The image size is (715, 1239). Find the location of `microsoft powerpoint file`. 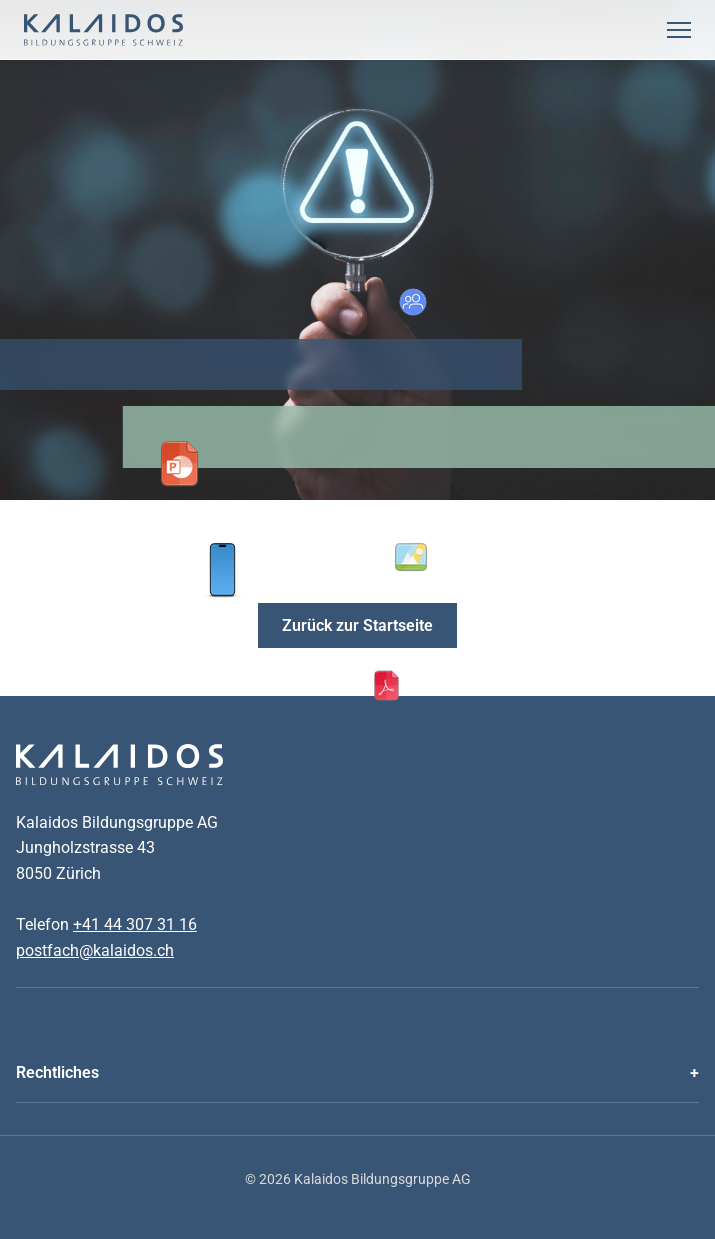

microsoft powerpoint file is located at coordinates (179, 463).